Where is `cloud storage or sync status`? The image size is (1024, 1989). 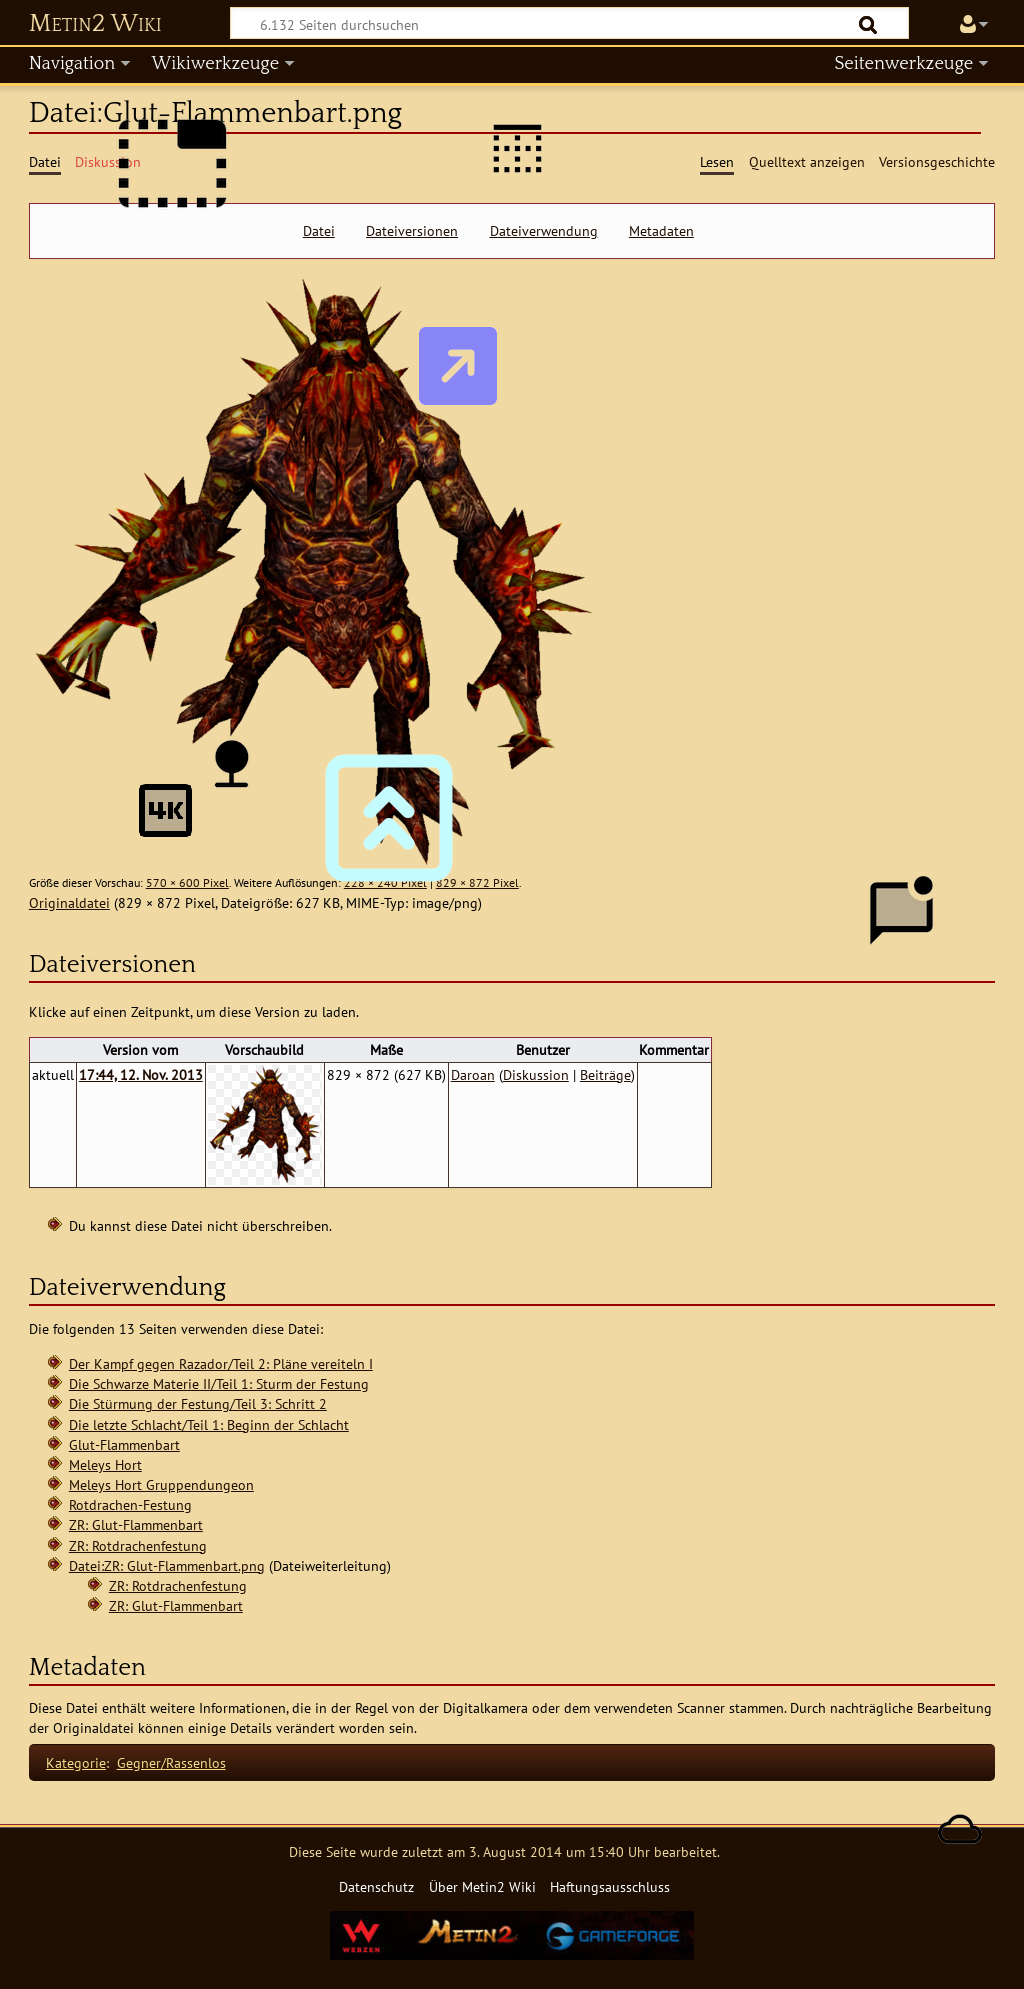
cloud storage or sync status is located at coordinates (960, 1829).